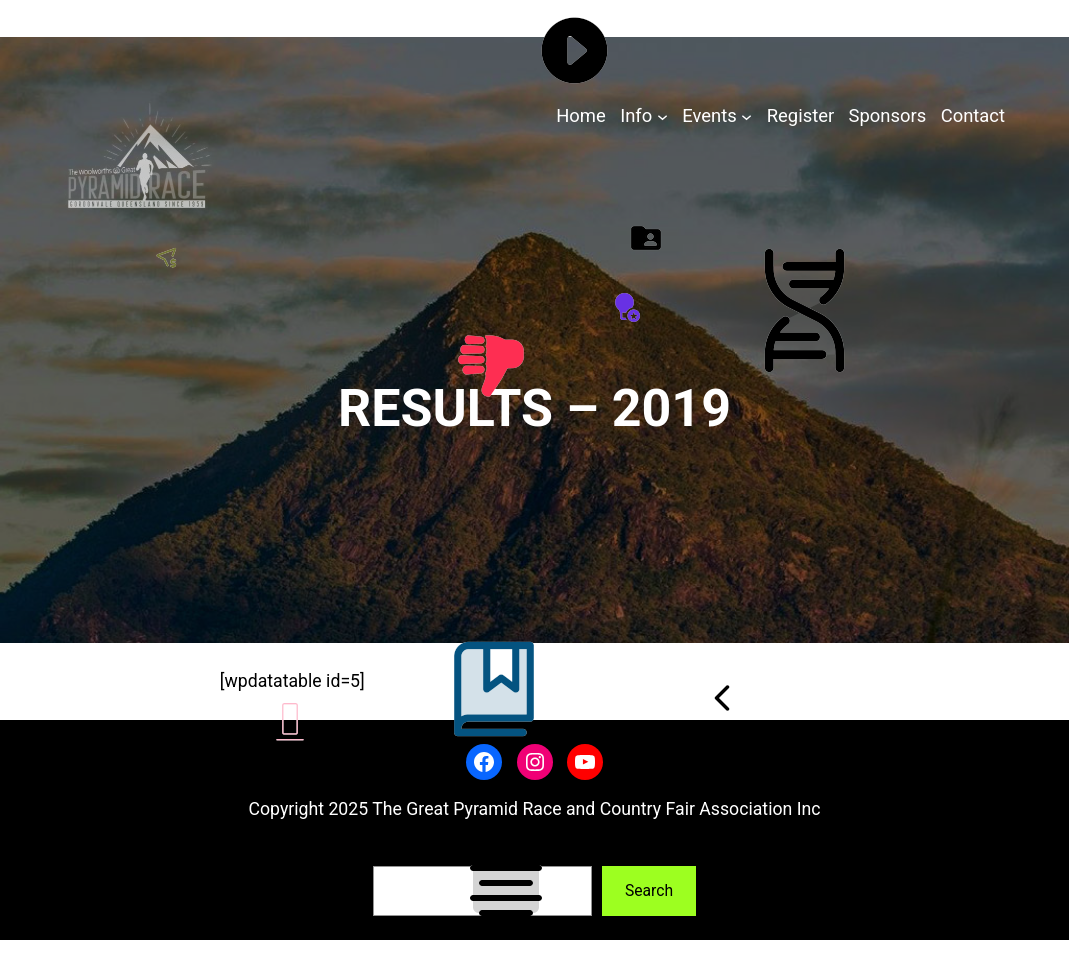  Describe the element at coordinates (166, 257) in the screenshot. I see `view location-based pricing or costs` at that location.